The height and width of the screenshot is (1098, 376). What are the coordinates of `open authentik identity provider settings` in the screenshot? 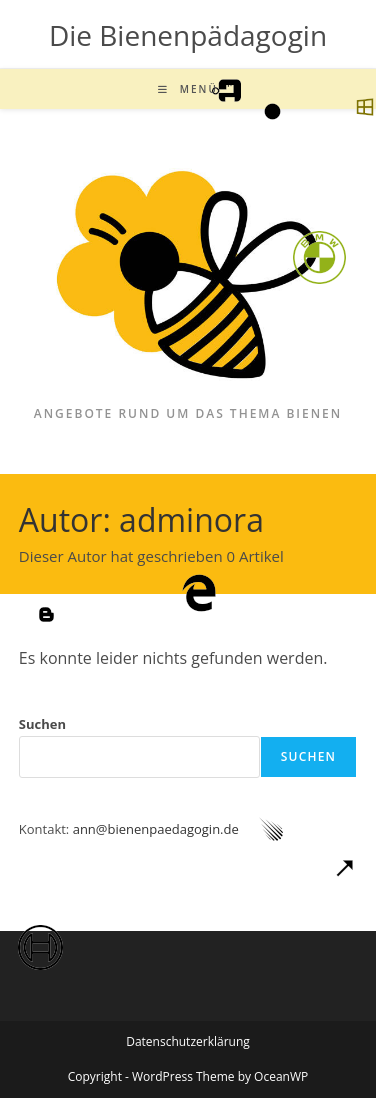 It's located at (226, 90).